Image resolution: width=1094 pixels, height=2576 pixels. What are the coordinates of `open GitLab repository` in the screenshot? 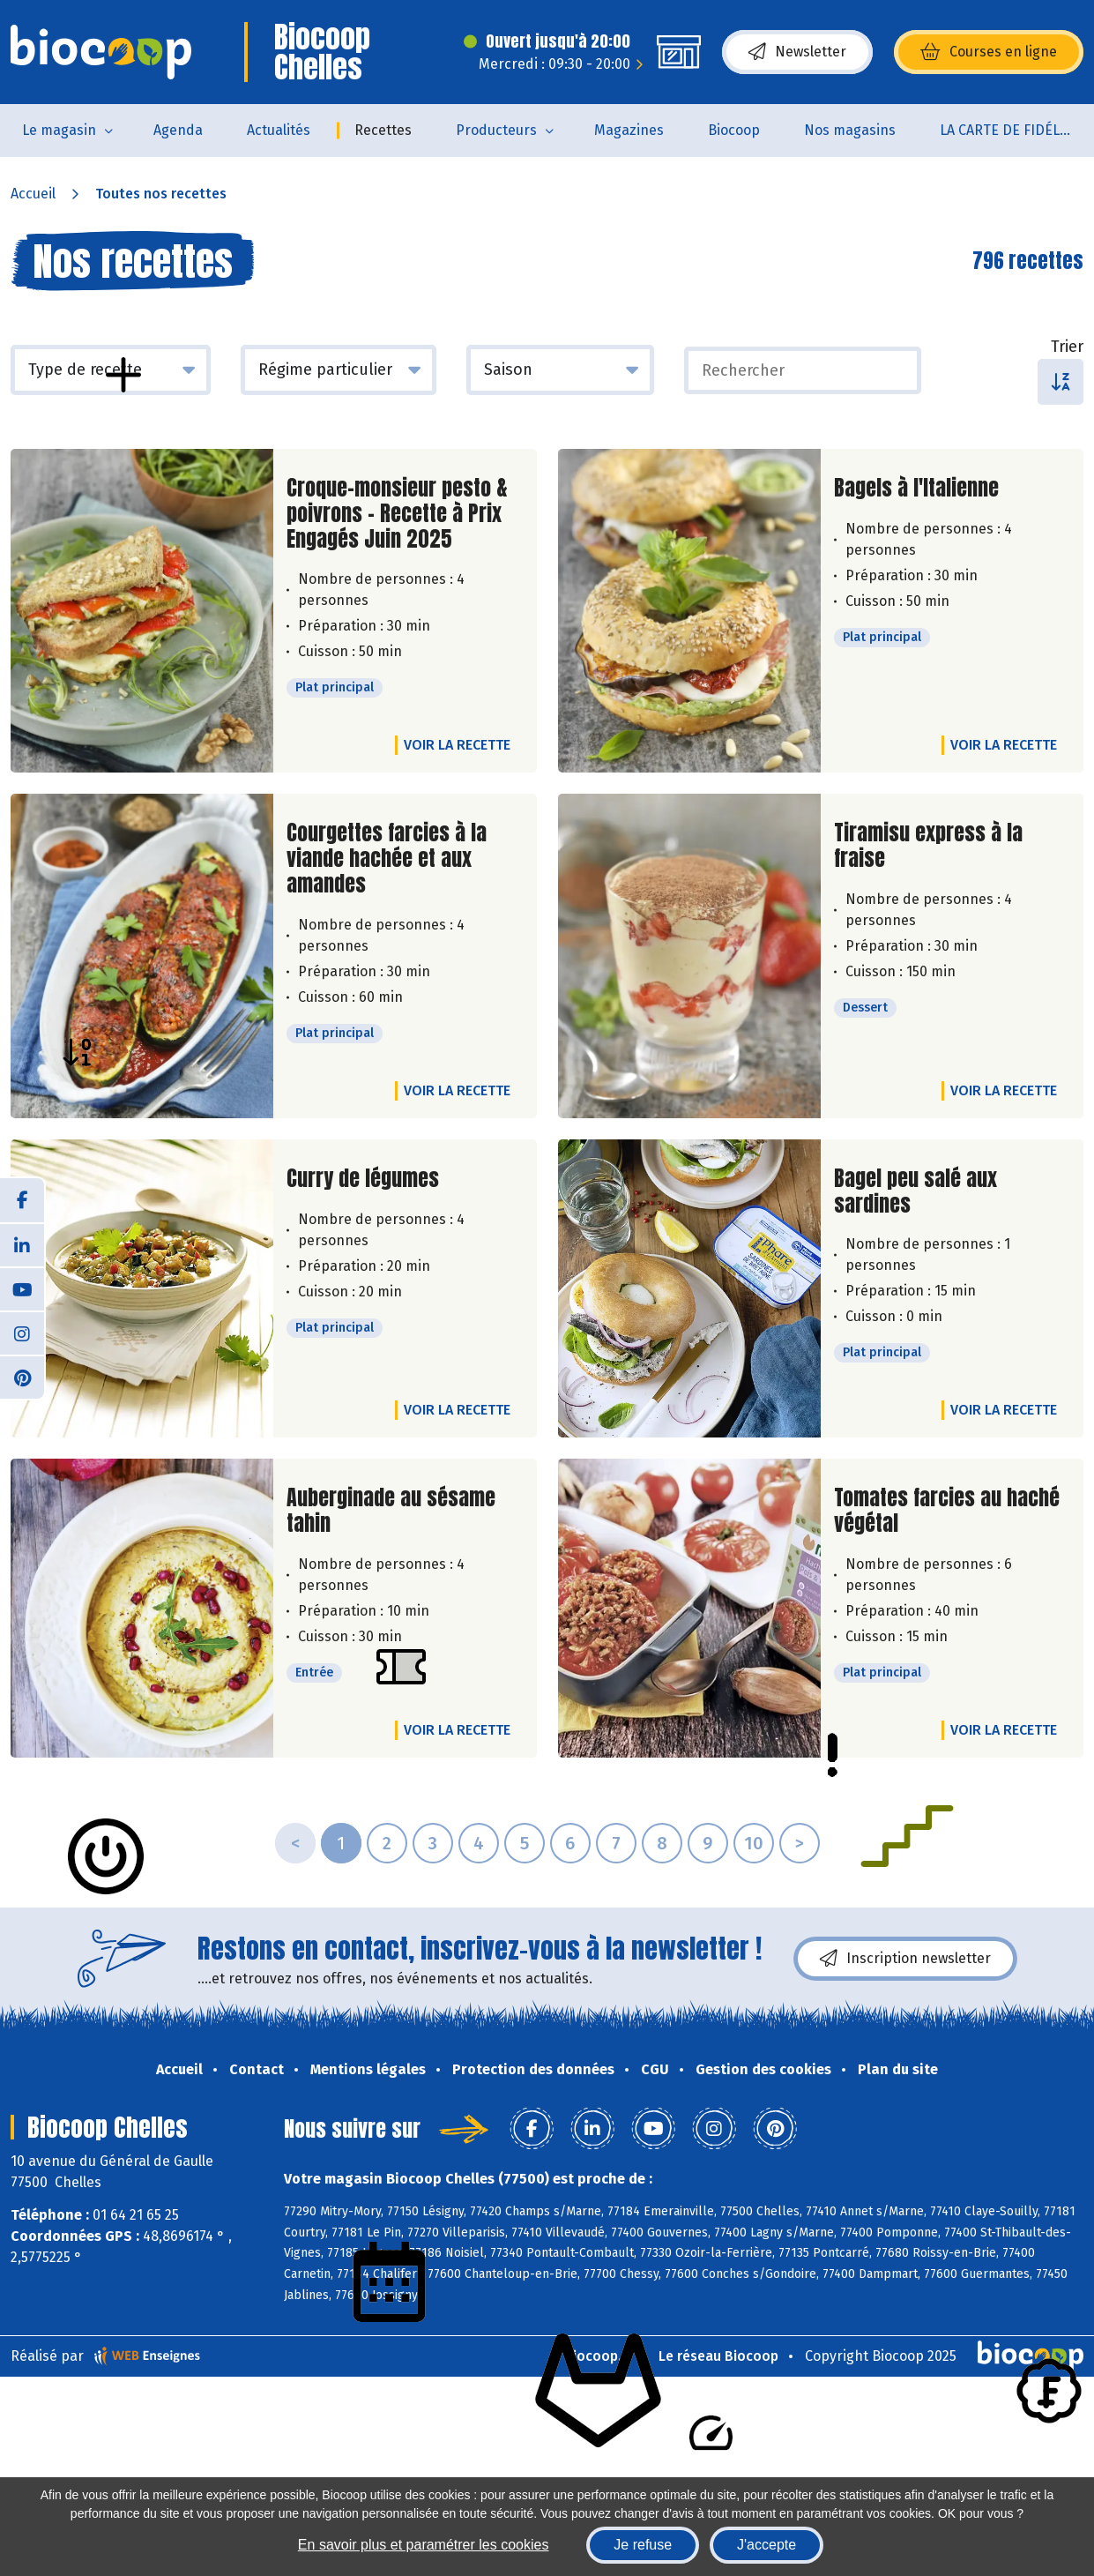 It's located at (598, 2390).